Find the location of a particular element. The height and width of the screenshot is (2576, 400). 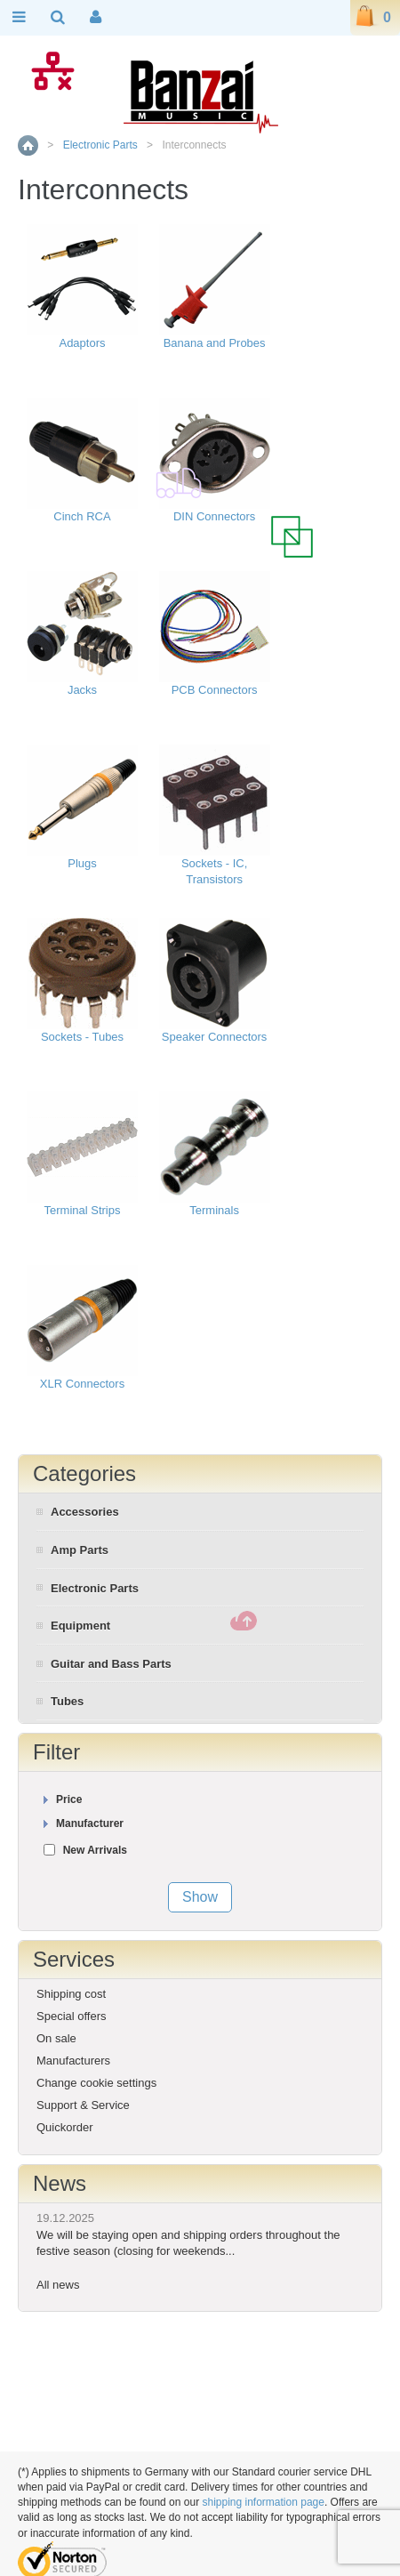

network connection error or failure is located at coordinates (52, 71).